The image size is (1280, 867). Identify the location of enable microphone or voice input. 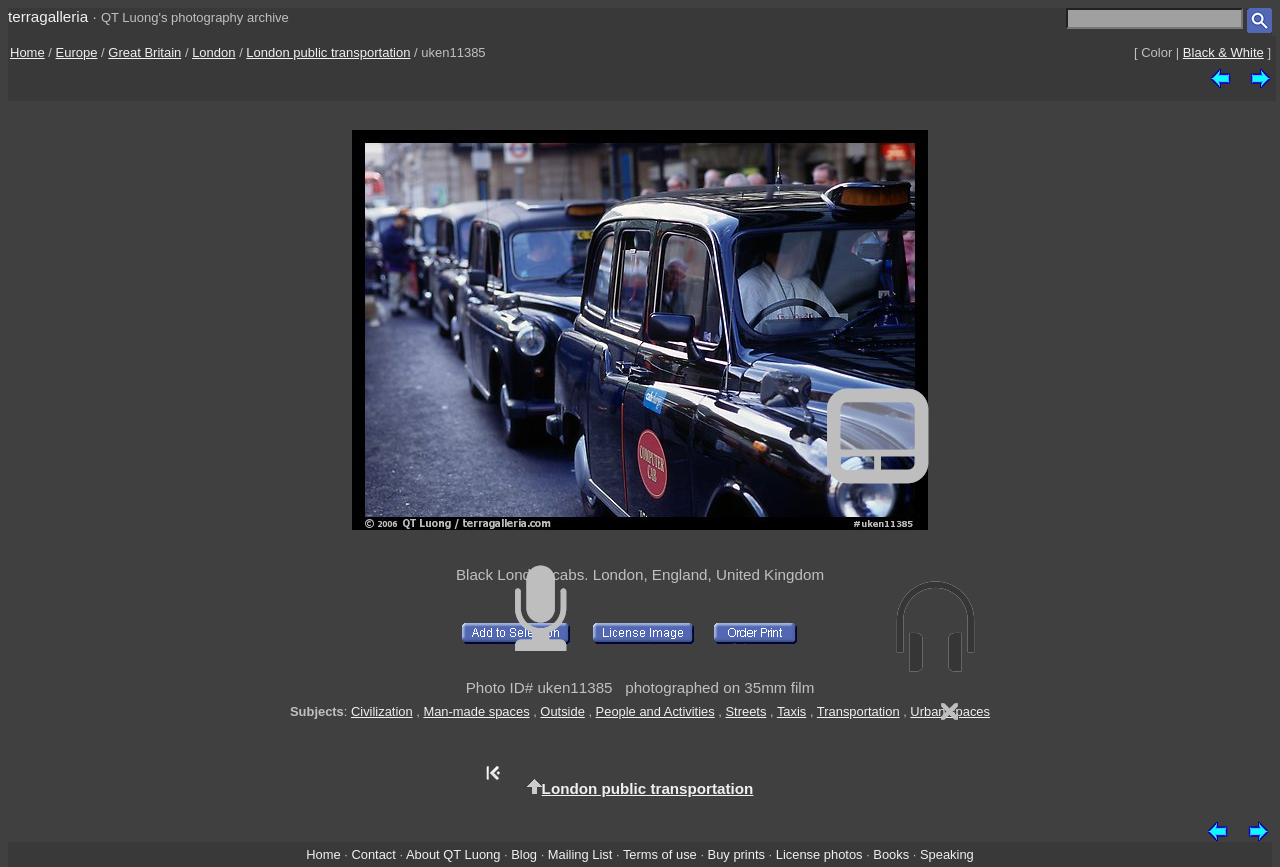
(543, 605).